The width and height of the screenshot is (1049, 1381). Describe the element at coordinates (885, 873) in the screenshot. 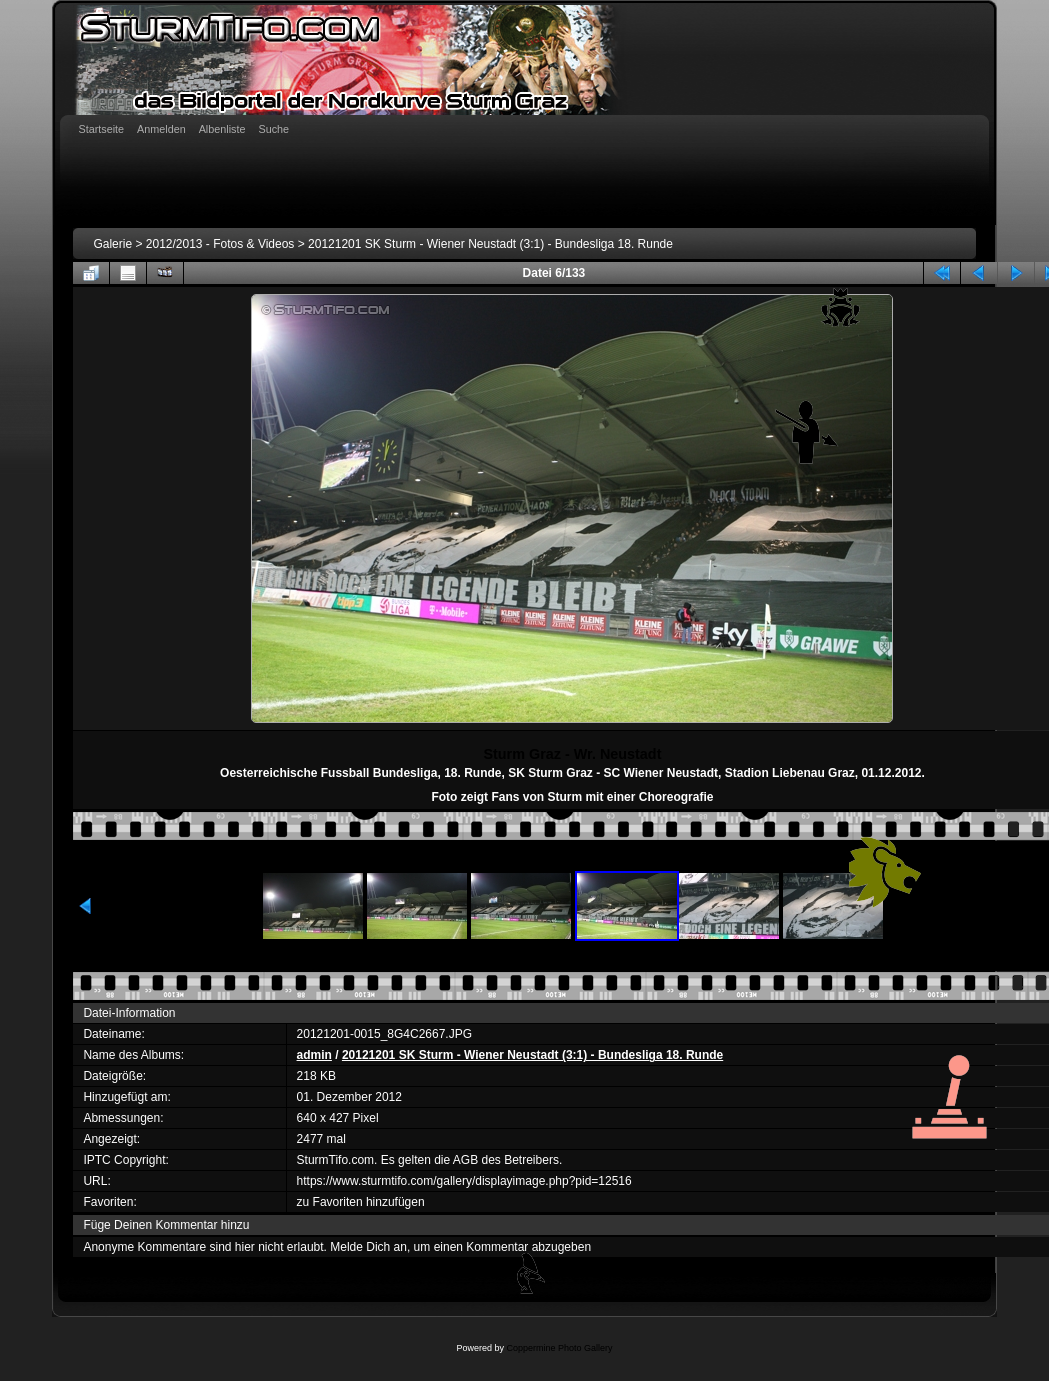

I see `represents a lion character or avatar in a game` at that location.